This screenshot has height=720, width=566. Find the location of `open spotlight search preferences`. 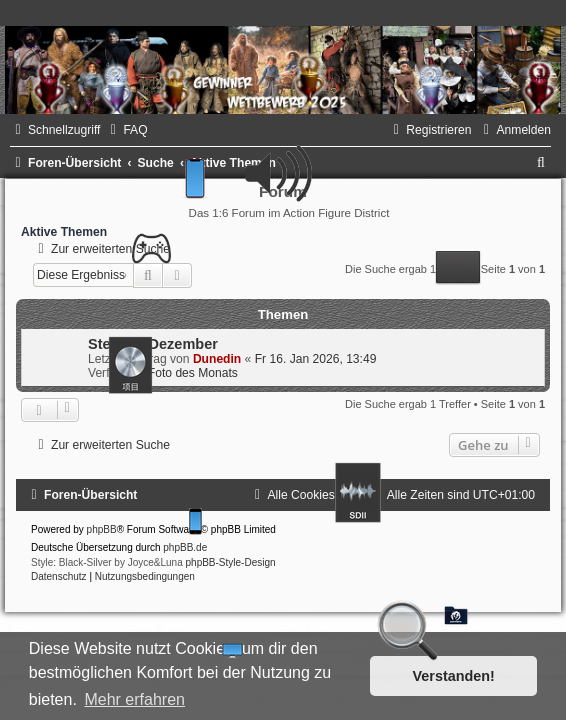

open spotlight search preferences is located at coordinates (407, 630).